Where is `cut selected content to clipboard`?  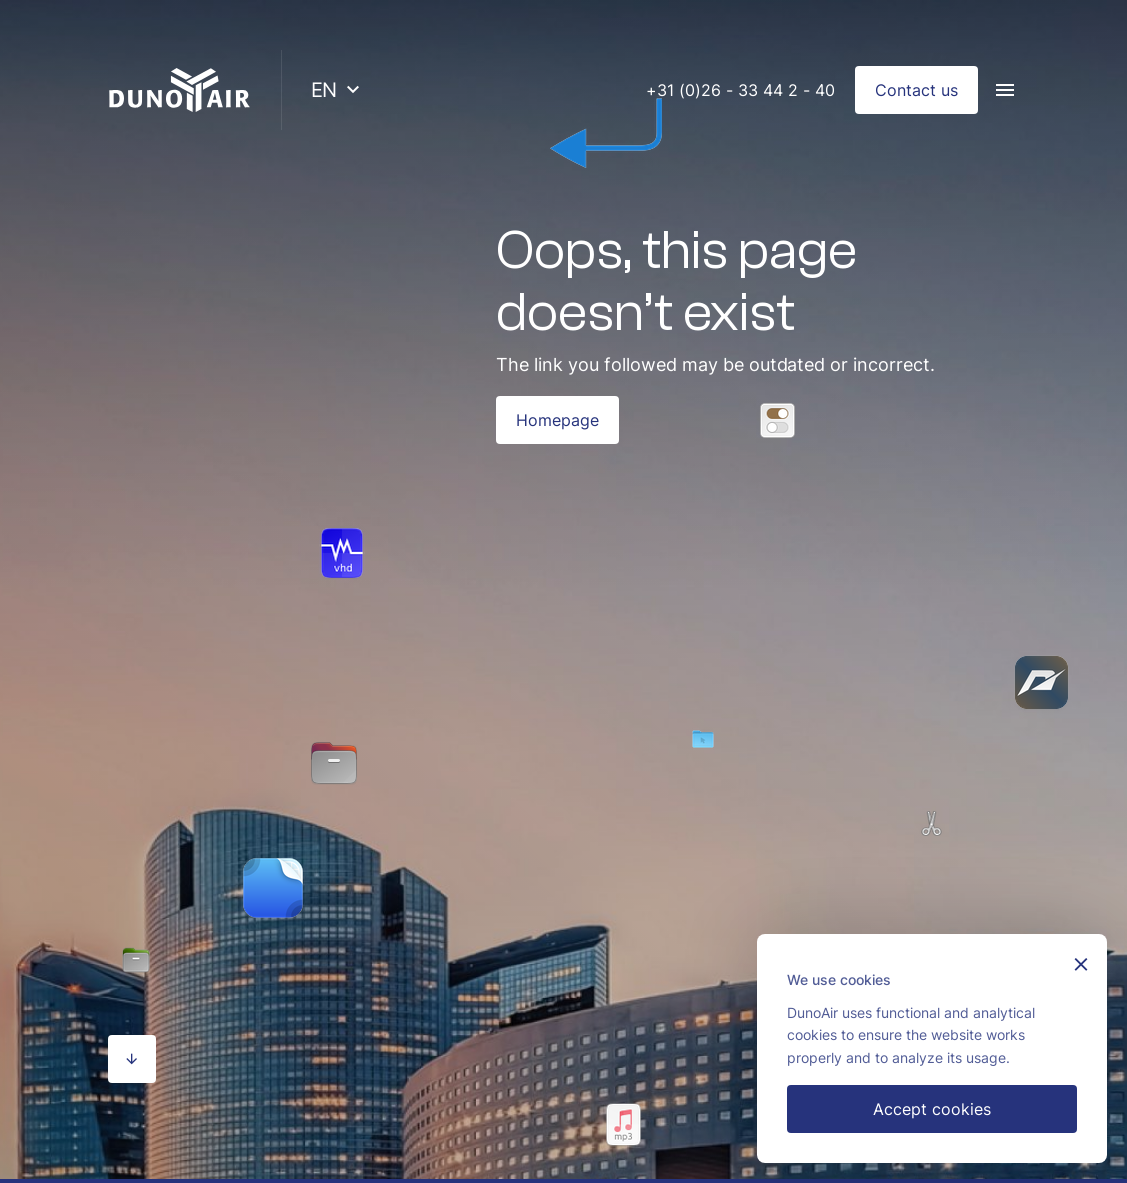
cut selected content to clipboard is located at coordinates (931, 823).